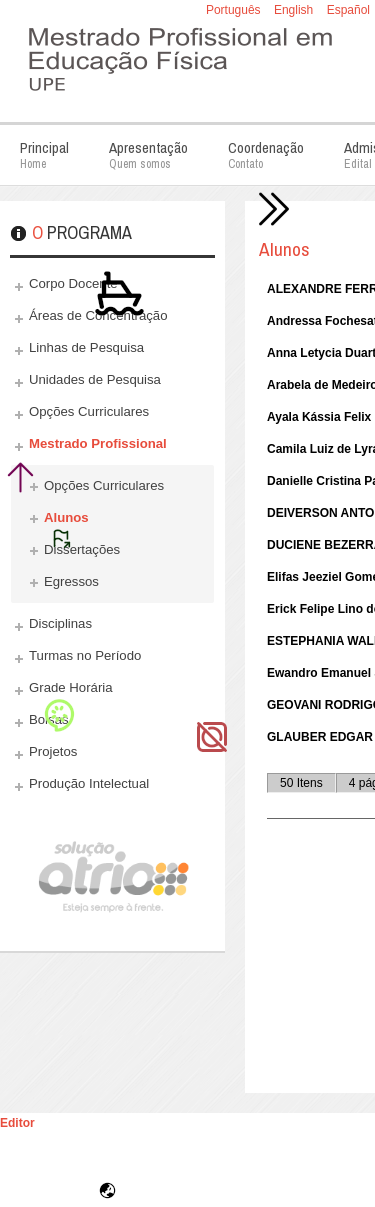 The width and height of the screenshot is (375, 1207). I want to click on cucumber testing framework logo, so click(59, 715).